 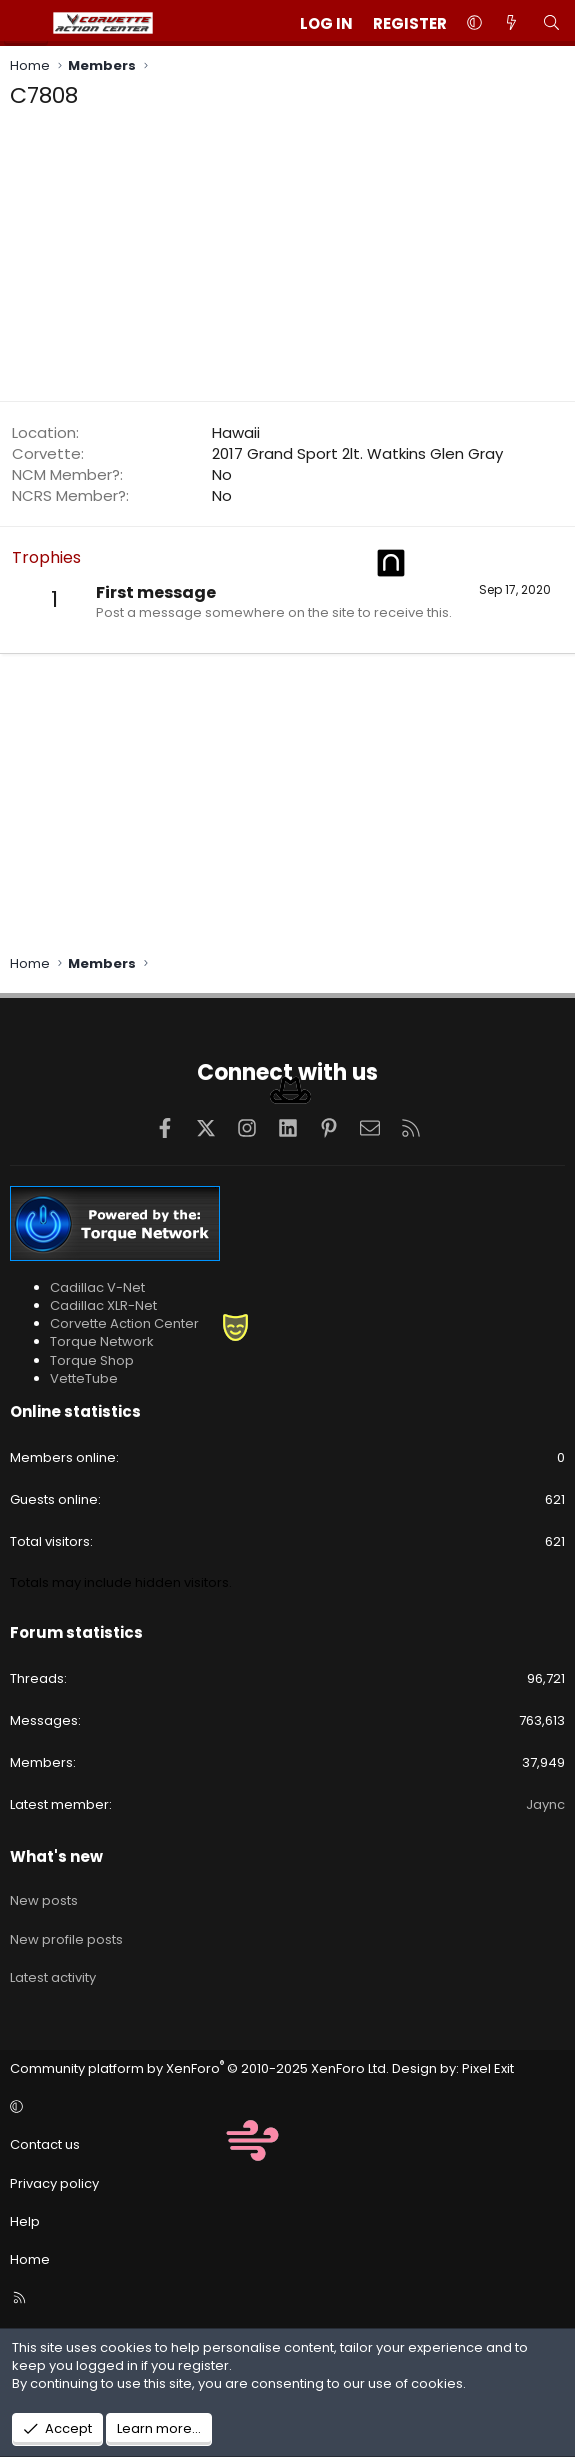 I want to click on select cowboy hat avatar or profile icon, so click(x=290, y=1091).